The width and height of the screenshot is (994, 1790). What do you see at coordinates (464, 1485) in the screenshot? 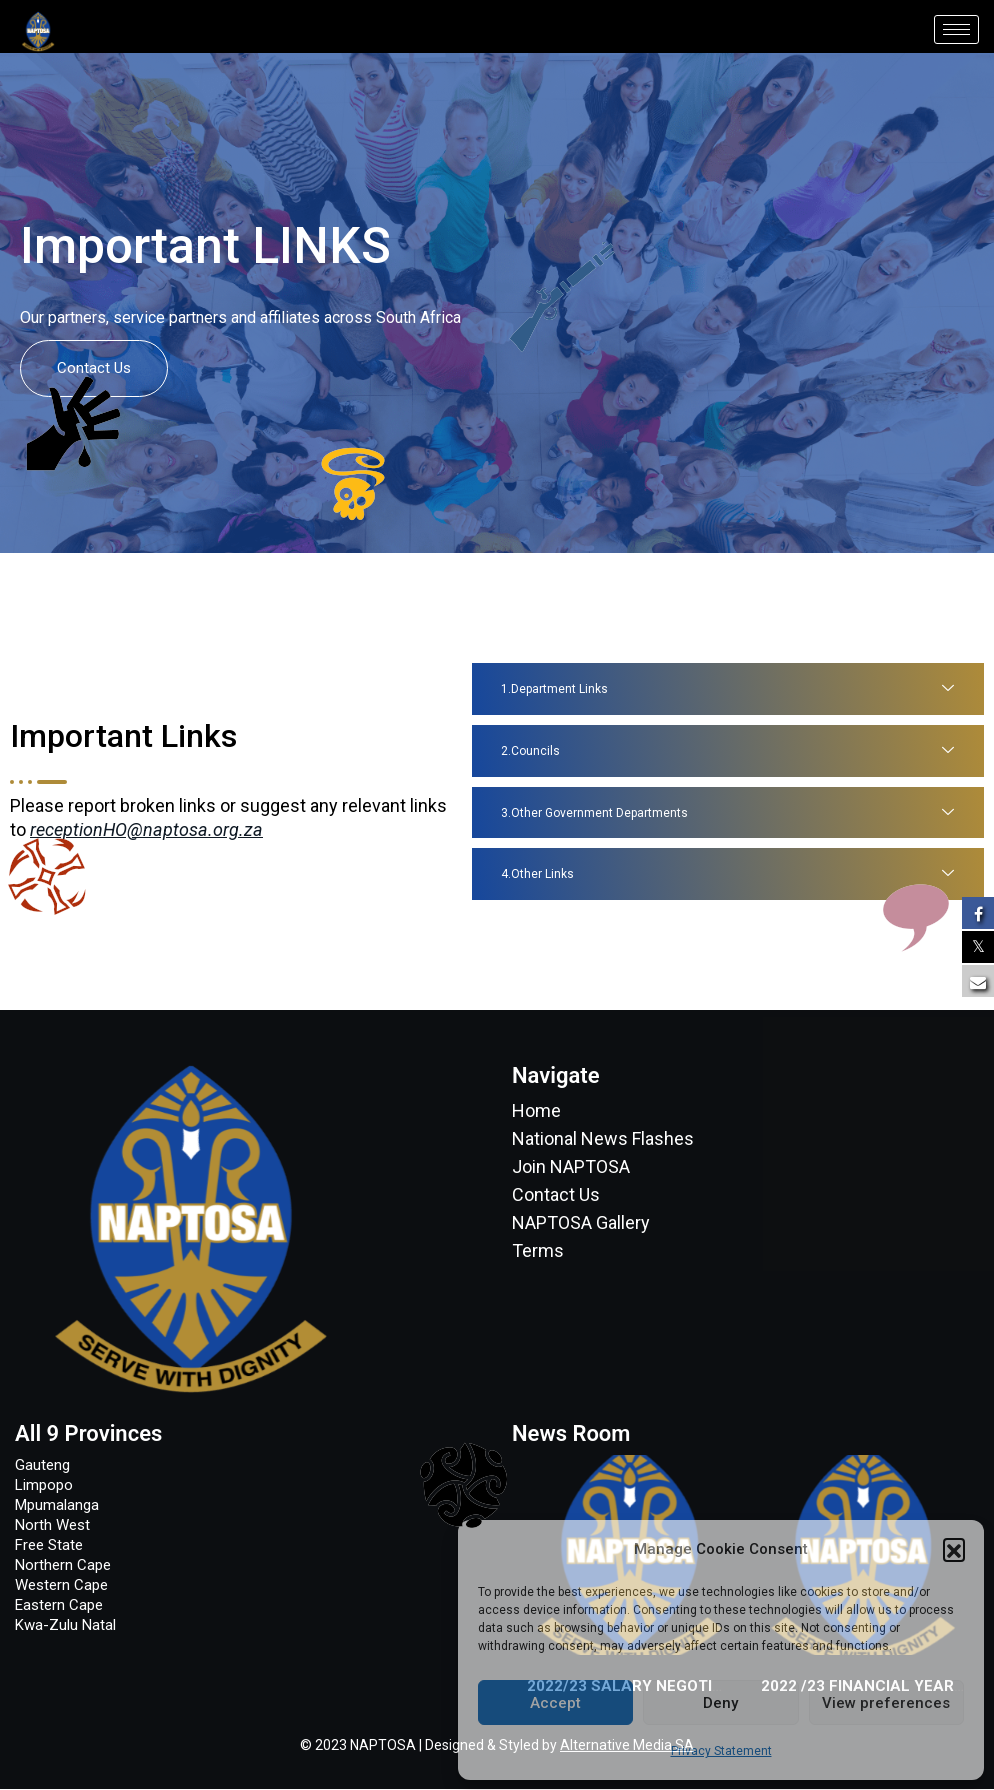
I see `farming or agriculture category in a game` at bounding box center [464, 1485].